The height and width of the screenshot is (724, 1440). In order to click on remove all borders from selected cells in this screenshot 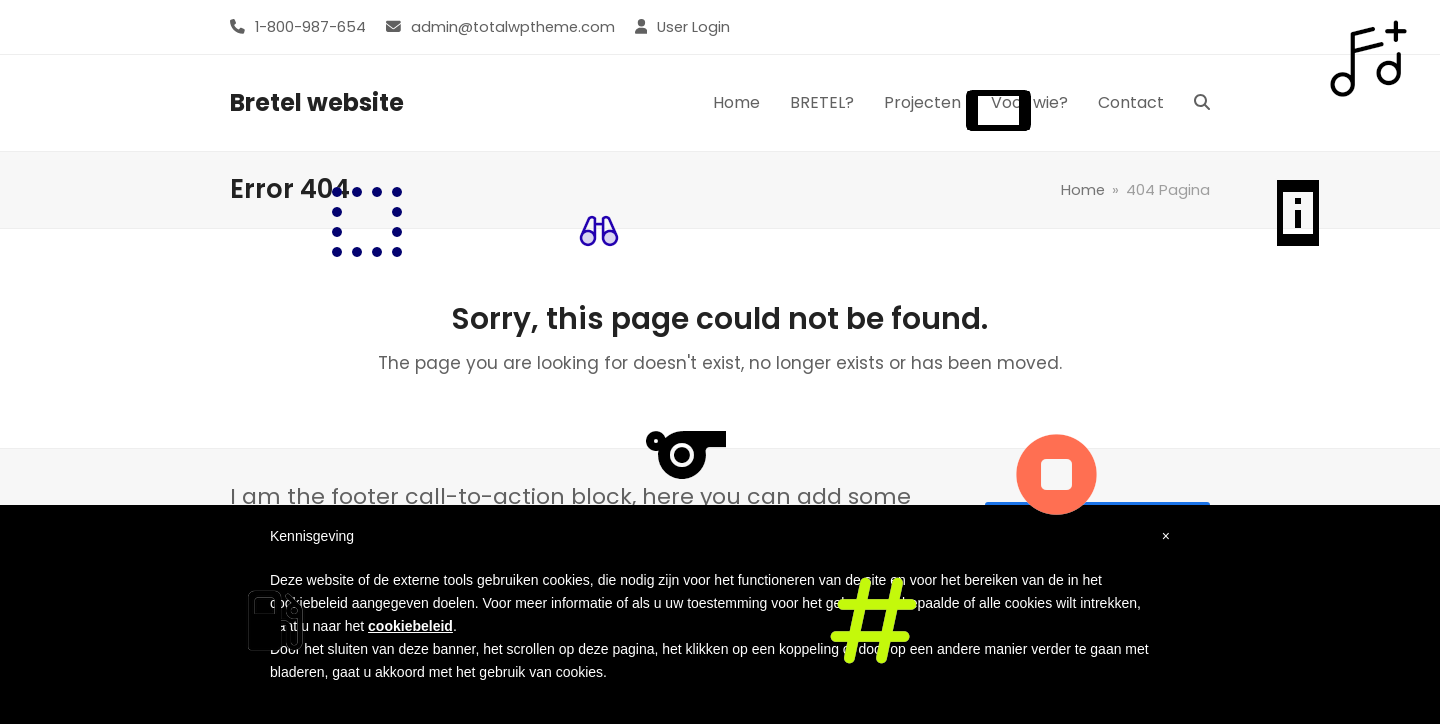, I will do `click(367, 222)`.